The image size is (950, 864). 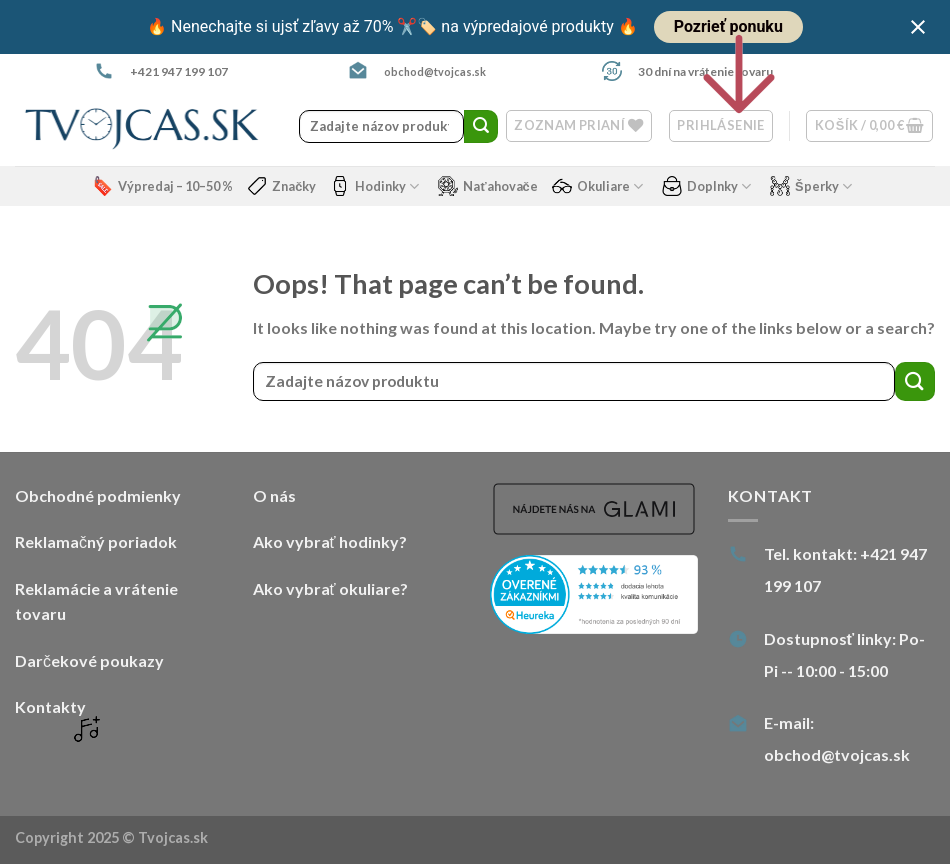 What do you see at coordinates (87, 729) in the screenshot?
I see `add a new song to your library` at bounding box center [87, 729].